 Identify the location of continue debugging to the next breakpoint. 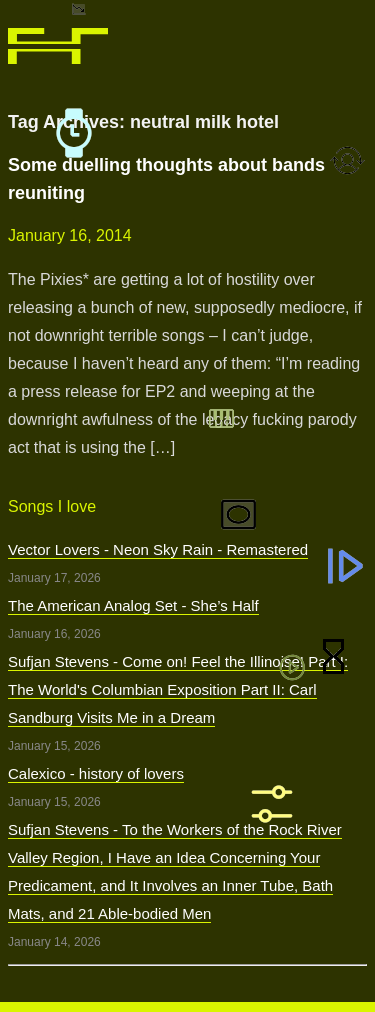
(344, 566).